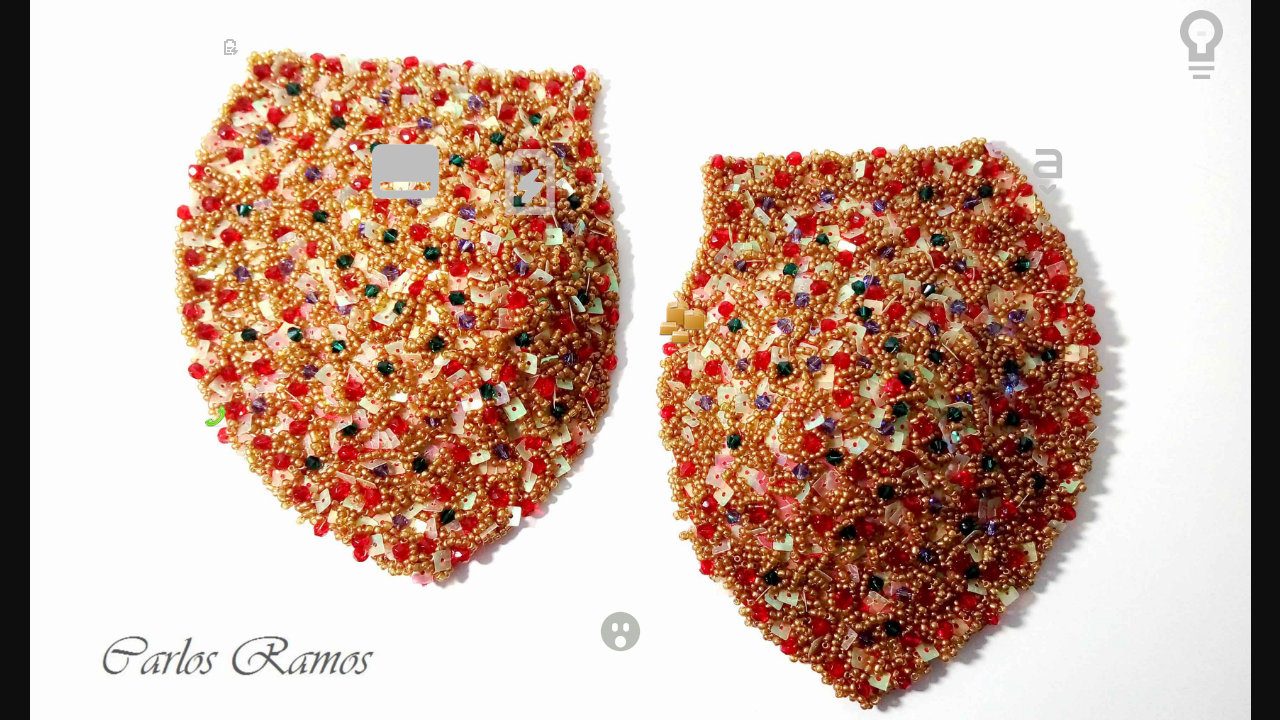  What do you see at coordinates (620, 631) in the screenshot?
I see `surprised reaction emoji` at bounding box center [620, 631].